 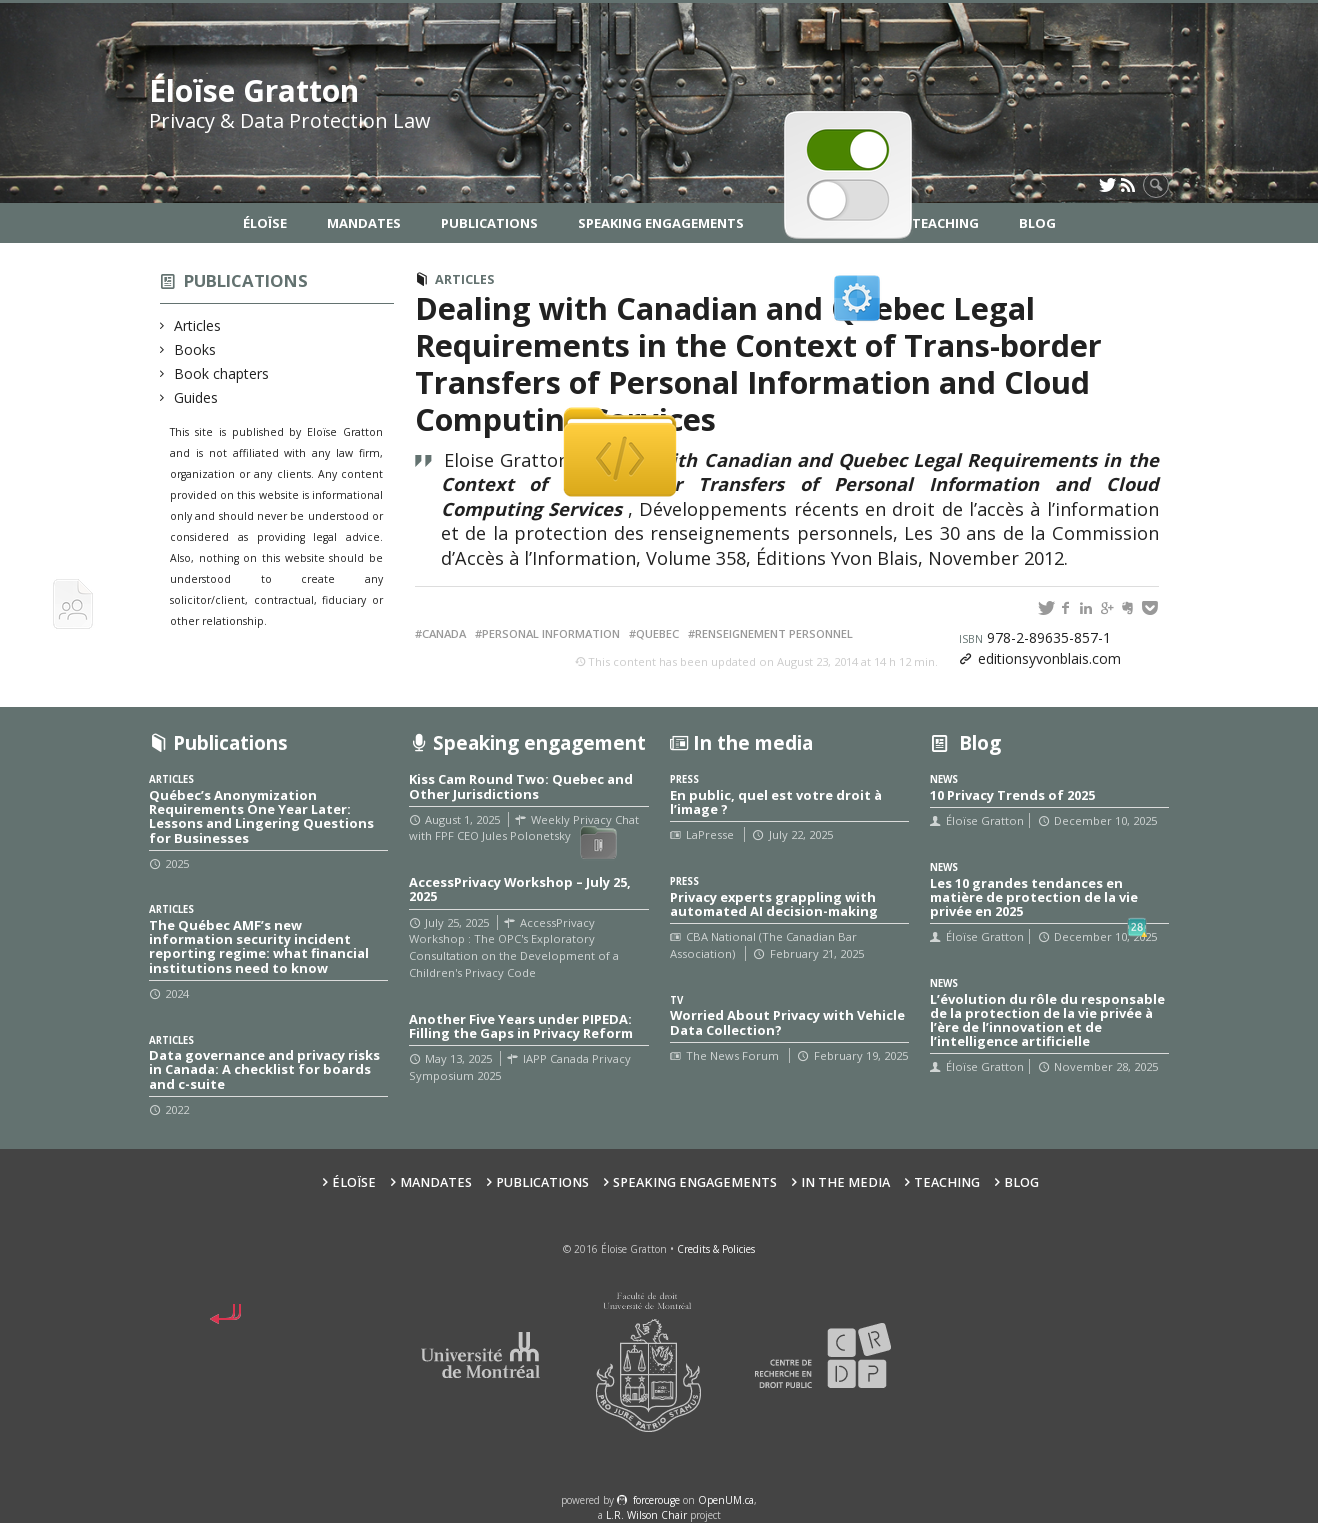 I want to click on windows installer package file, so click(x=857, y=298).